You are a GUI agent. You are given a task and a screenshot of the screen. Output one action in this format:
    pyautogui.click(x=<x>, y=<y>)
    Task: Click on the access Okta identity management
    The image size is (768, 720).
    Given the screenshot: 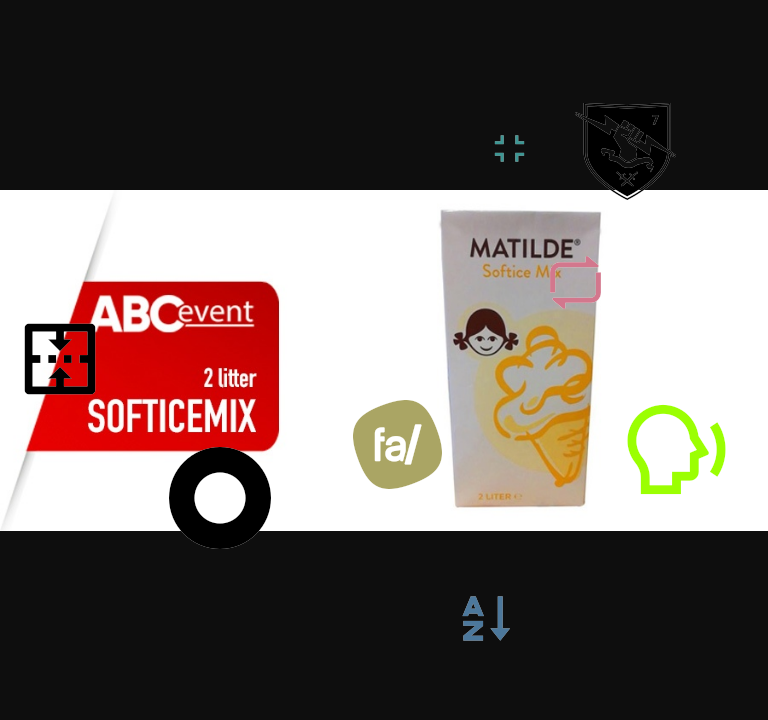 What is the action you would take?
    pyautogui.click(x=220, y=498)
    